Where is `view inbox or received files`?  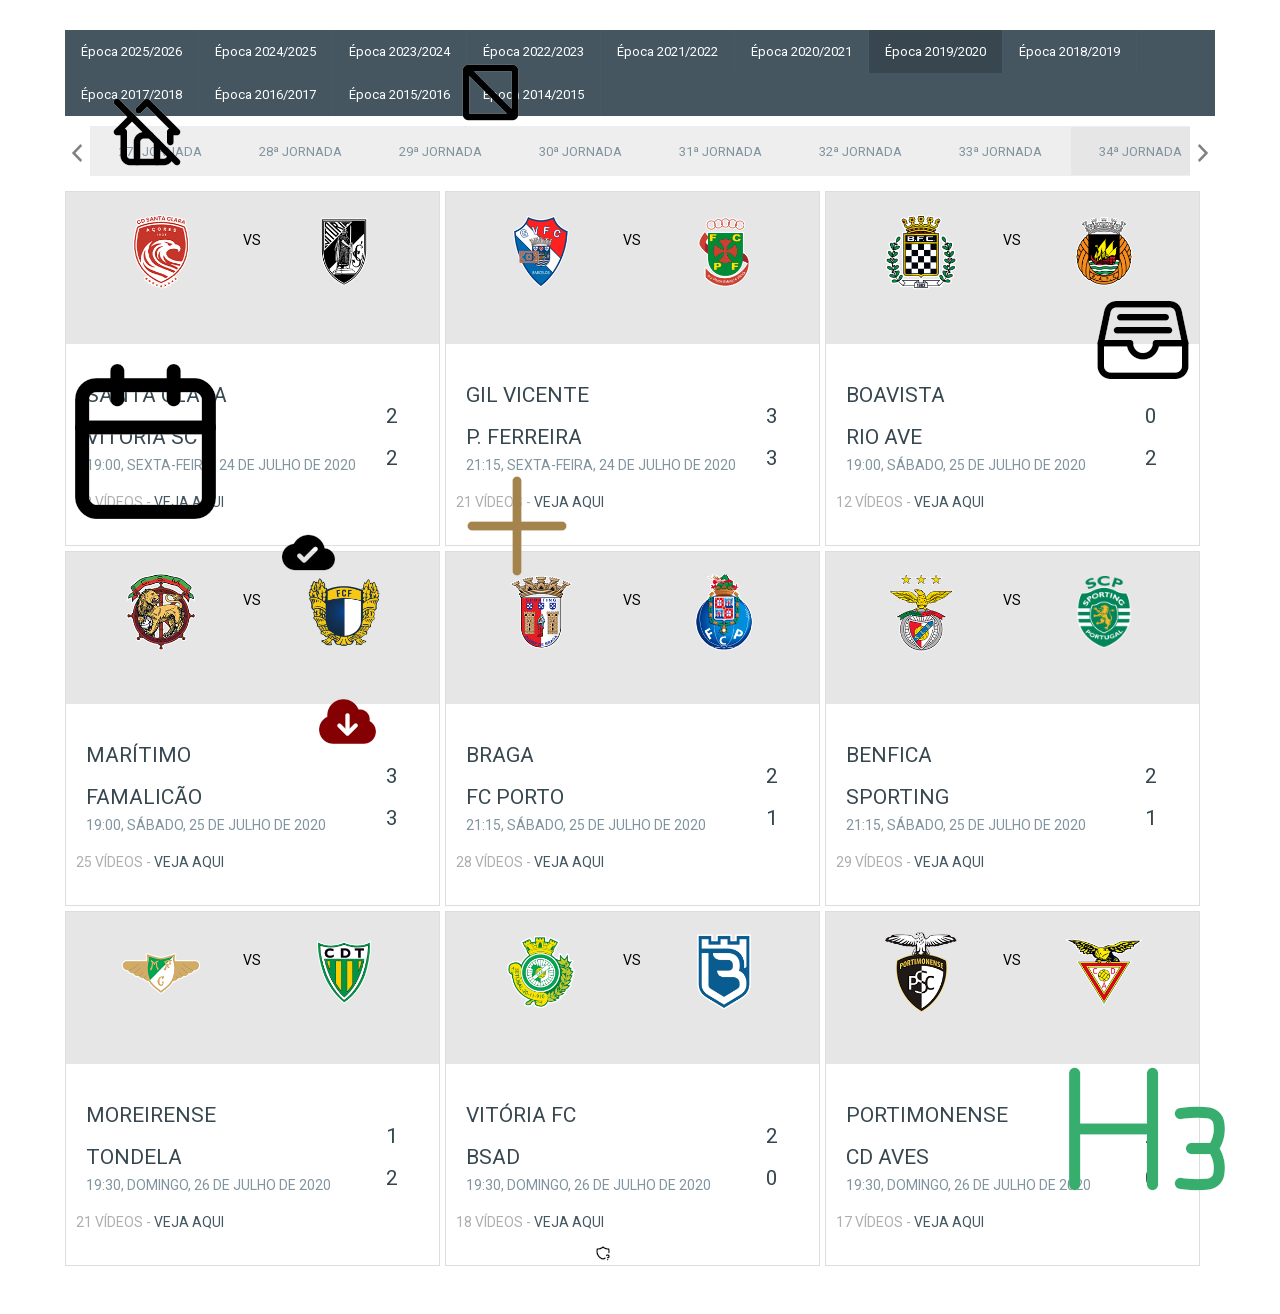
view inbox or received files is located at coordinates (1143, 340).